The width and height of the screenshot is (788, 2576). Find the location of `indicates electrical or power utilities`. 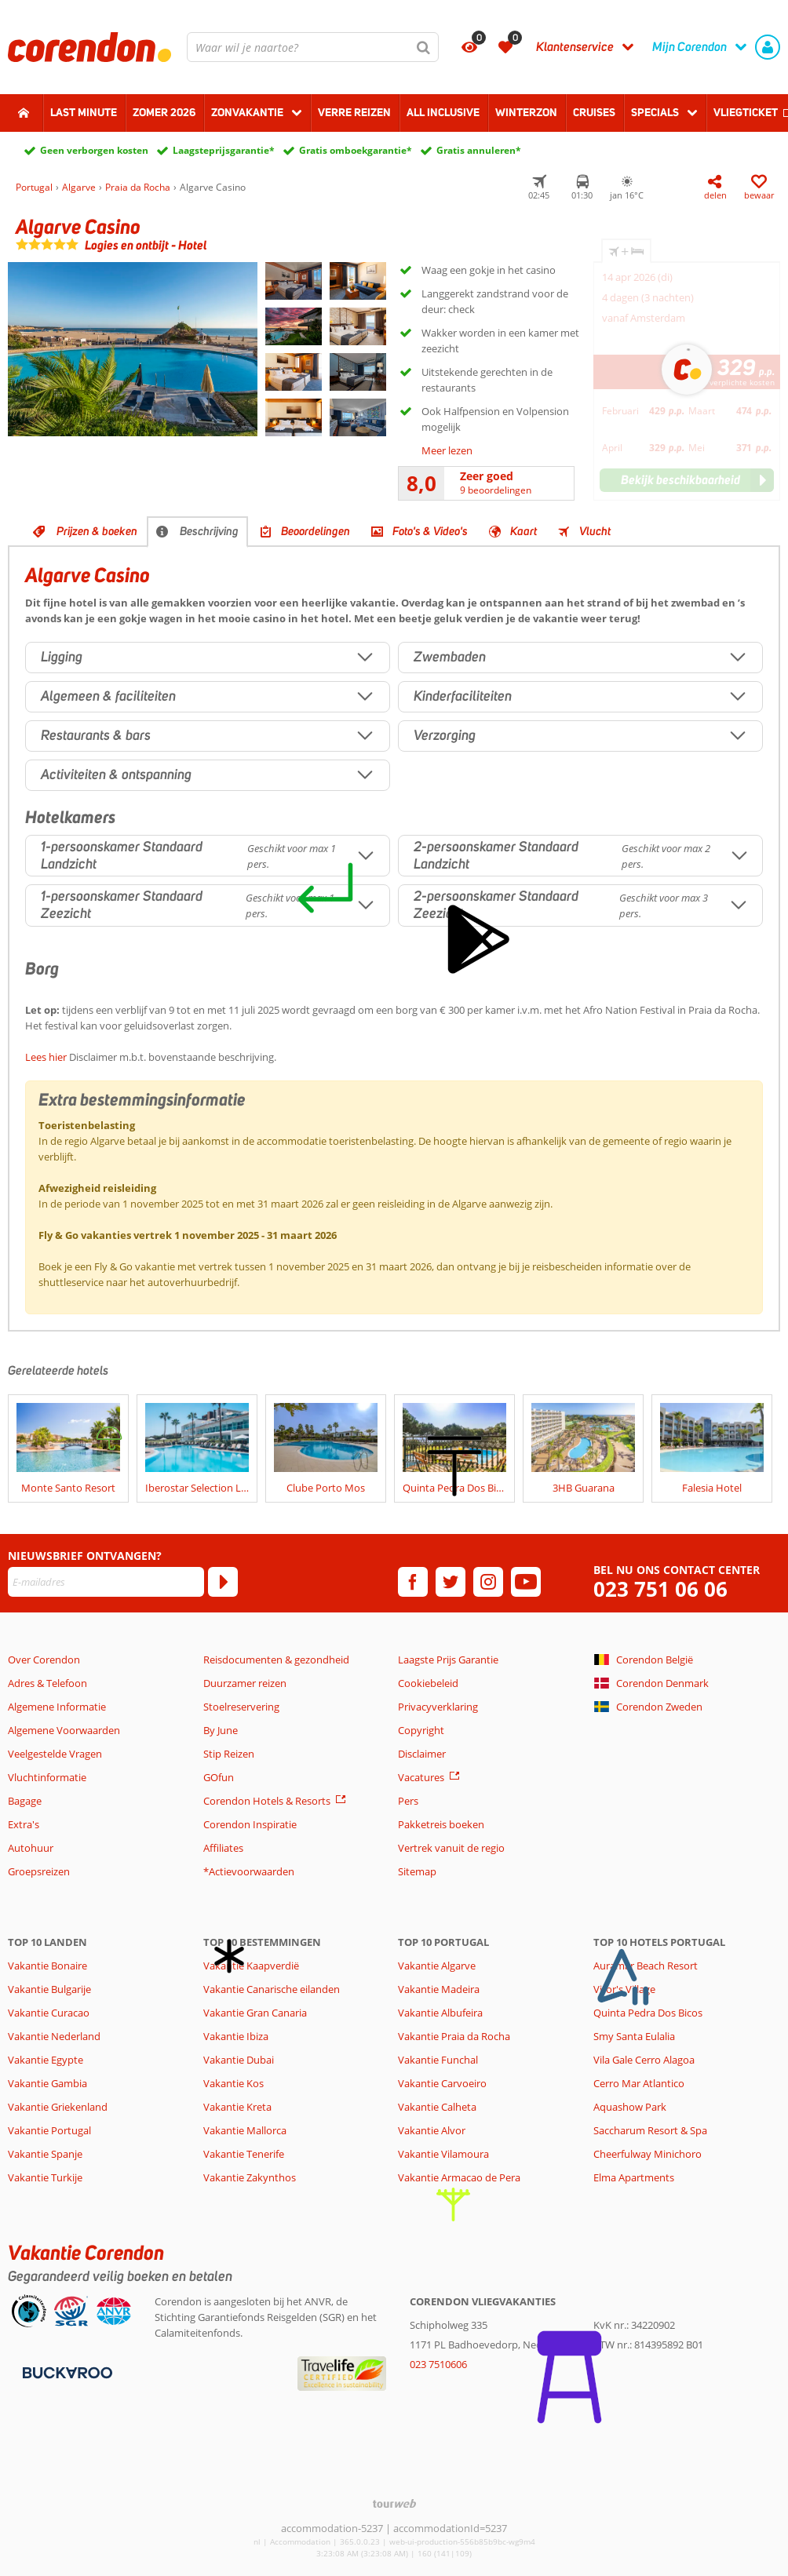

indicates electrical or power utilities is located at coordinates (453, 2204).